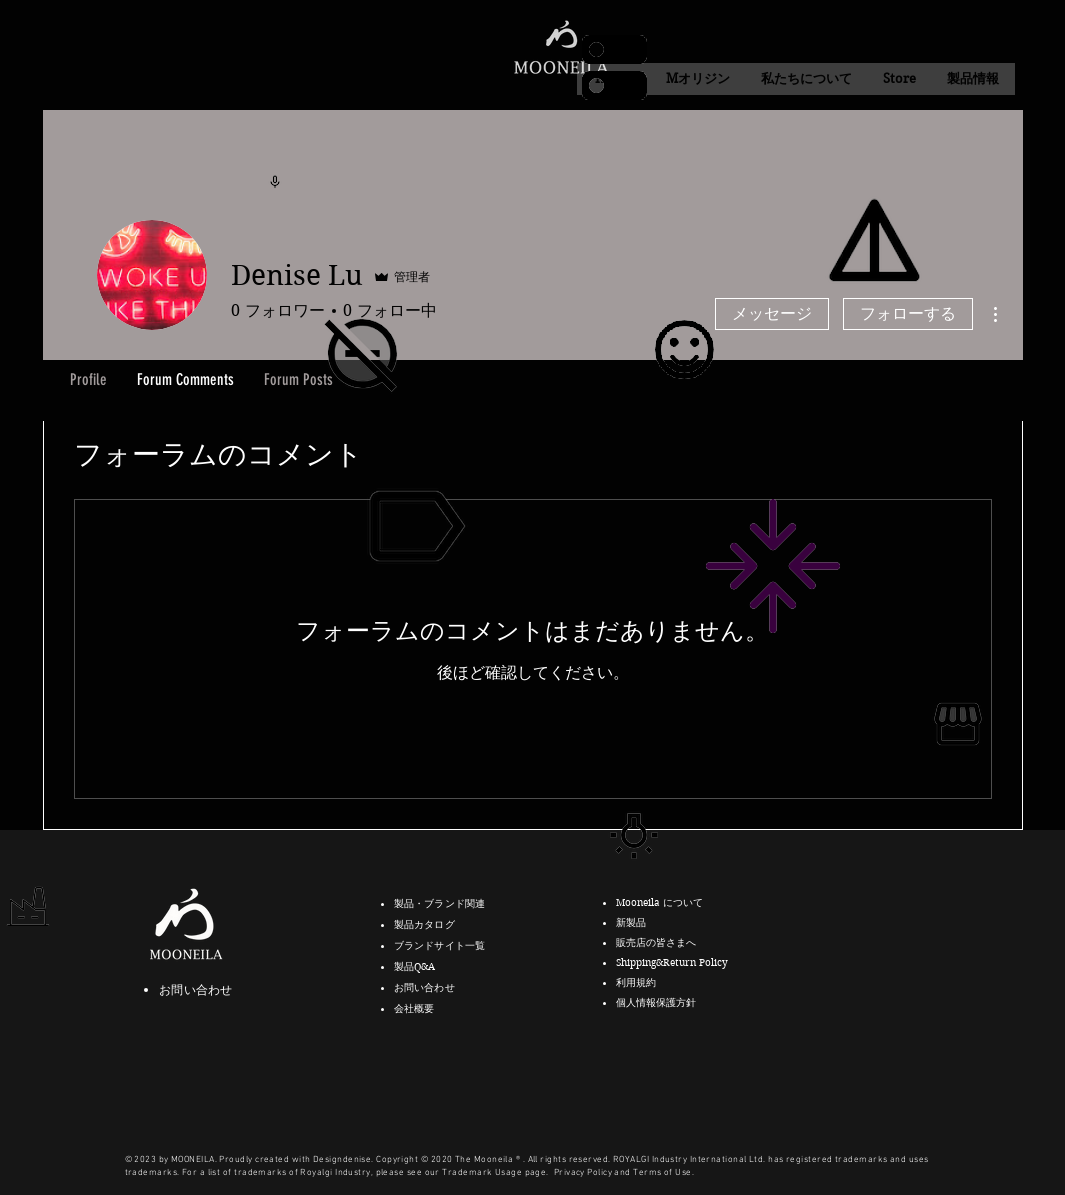 Image resolution: width=1065 pixels, height=1195 pixels. What do you see at coordinates (773, 566) in the screenshot?
I see `collapse or minimize content from all directions` at bounding box center [773, 566].